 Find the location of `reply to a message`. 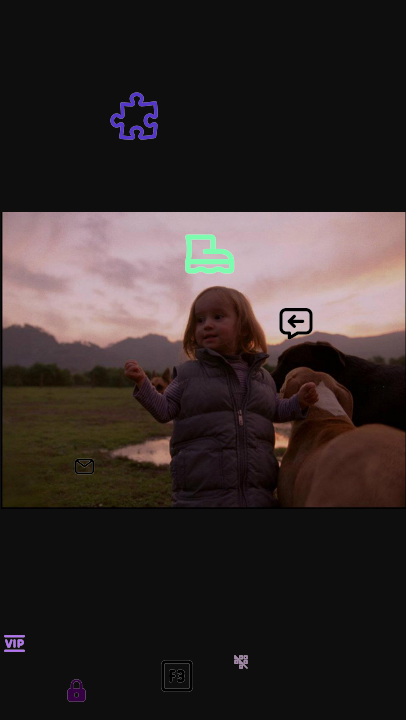

reply to a message is located at coordinates (296, 323).